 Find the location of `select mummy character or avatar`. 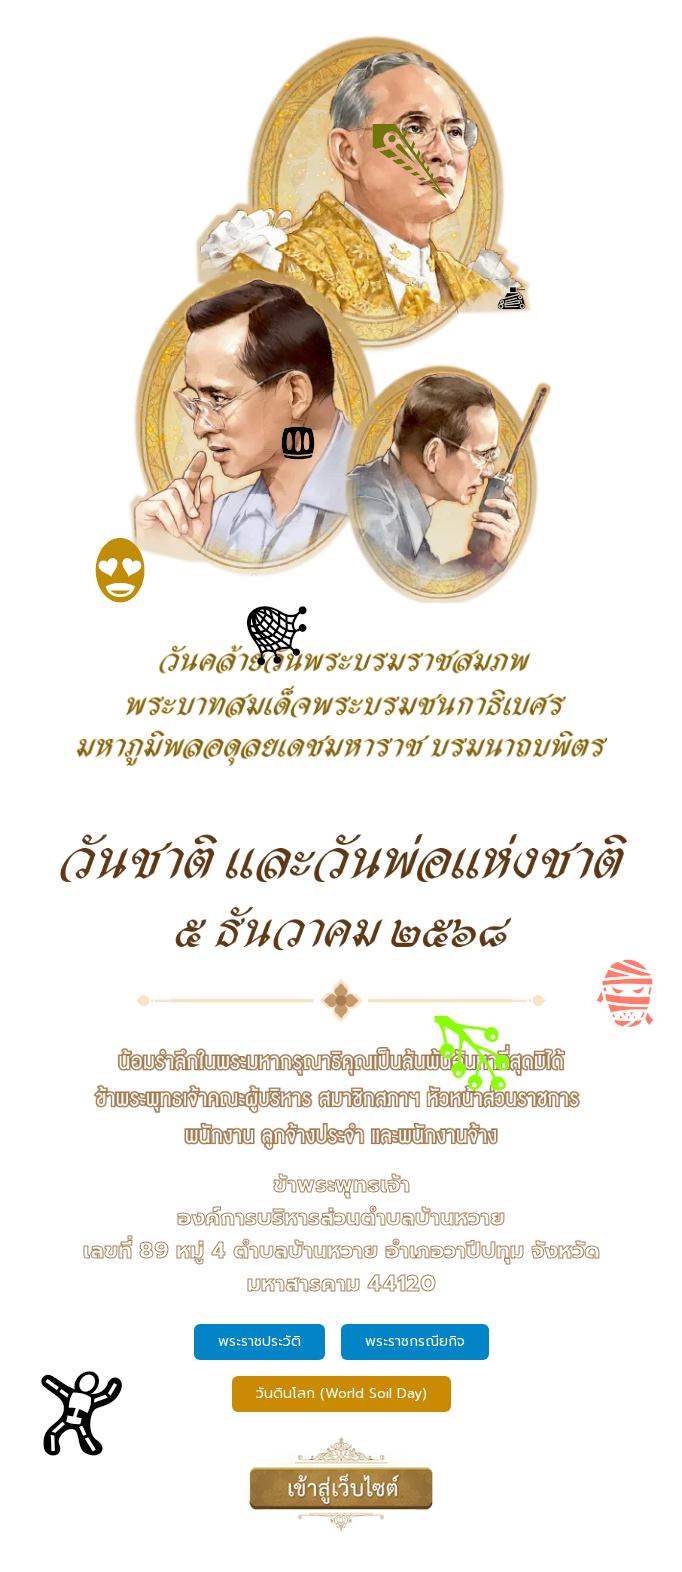

select mummy character or avatar is located at coordinates (628, 993).